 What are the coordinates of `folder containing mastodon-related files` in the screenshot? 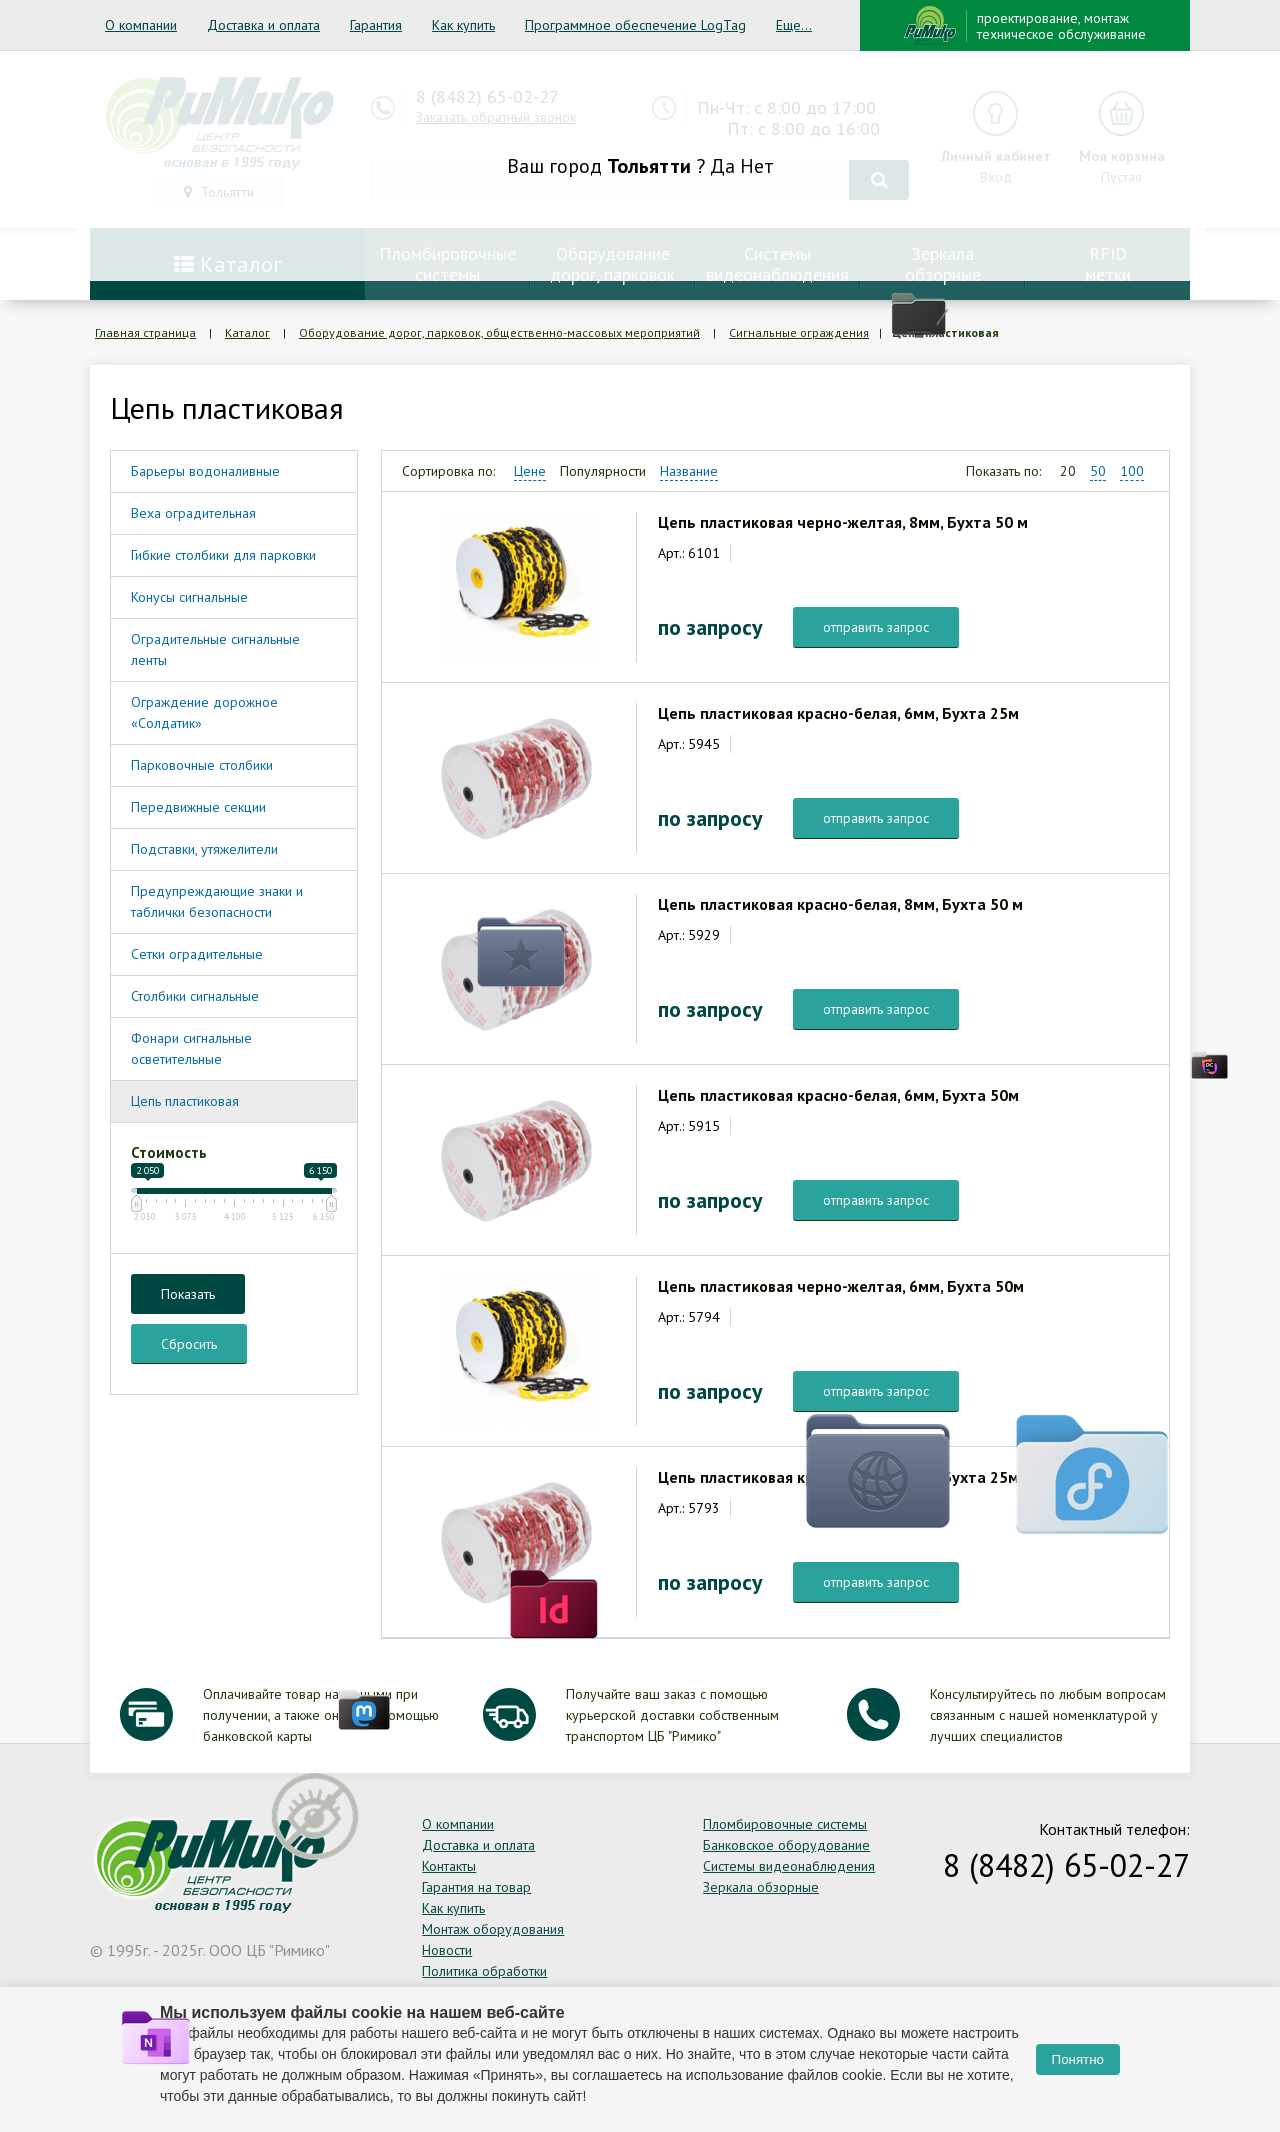 It's located at (364, 1711).